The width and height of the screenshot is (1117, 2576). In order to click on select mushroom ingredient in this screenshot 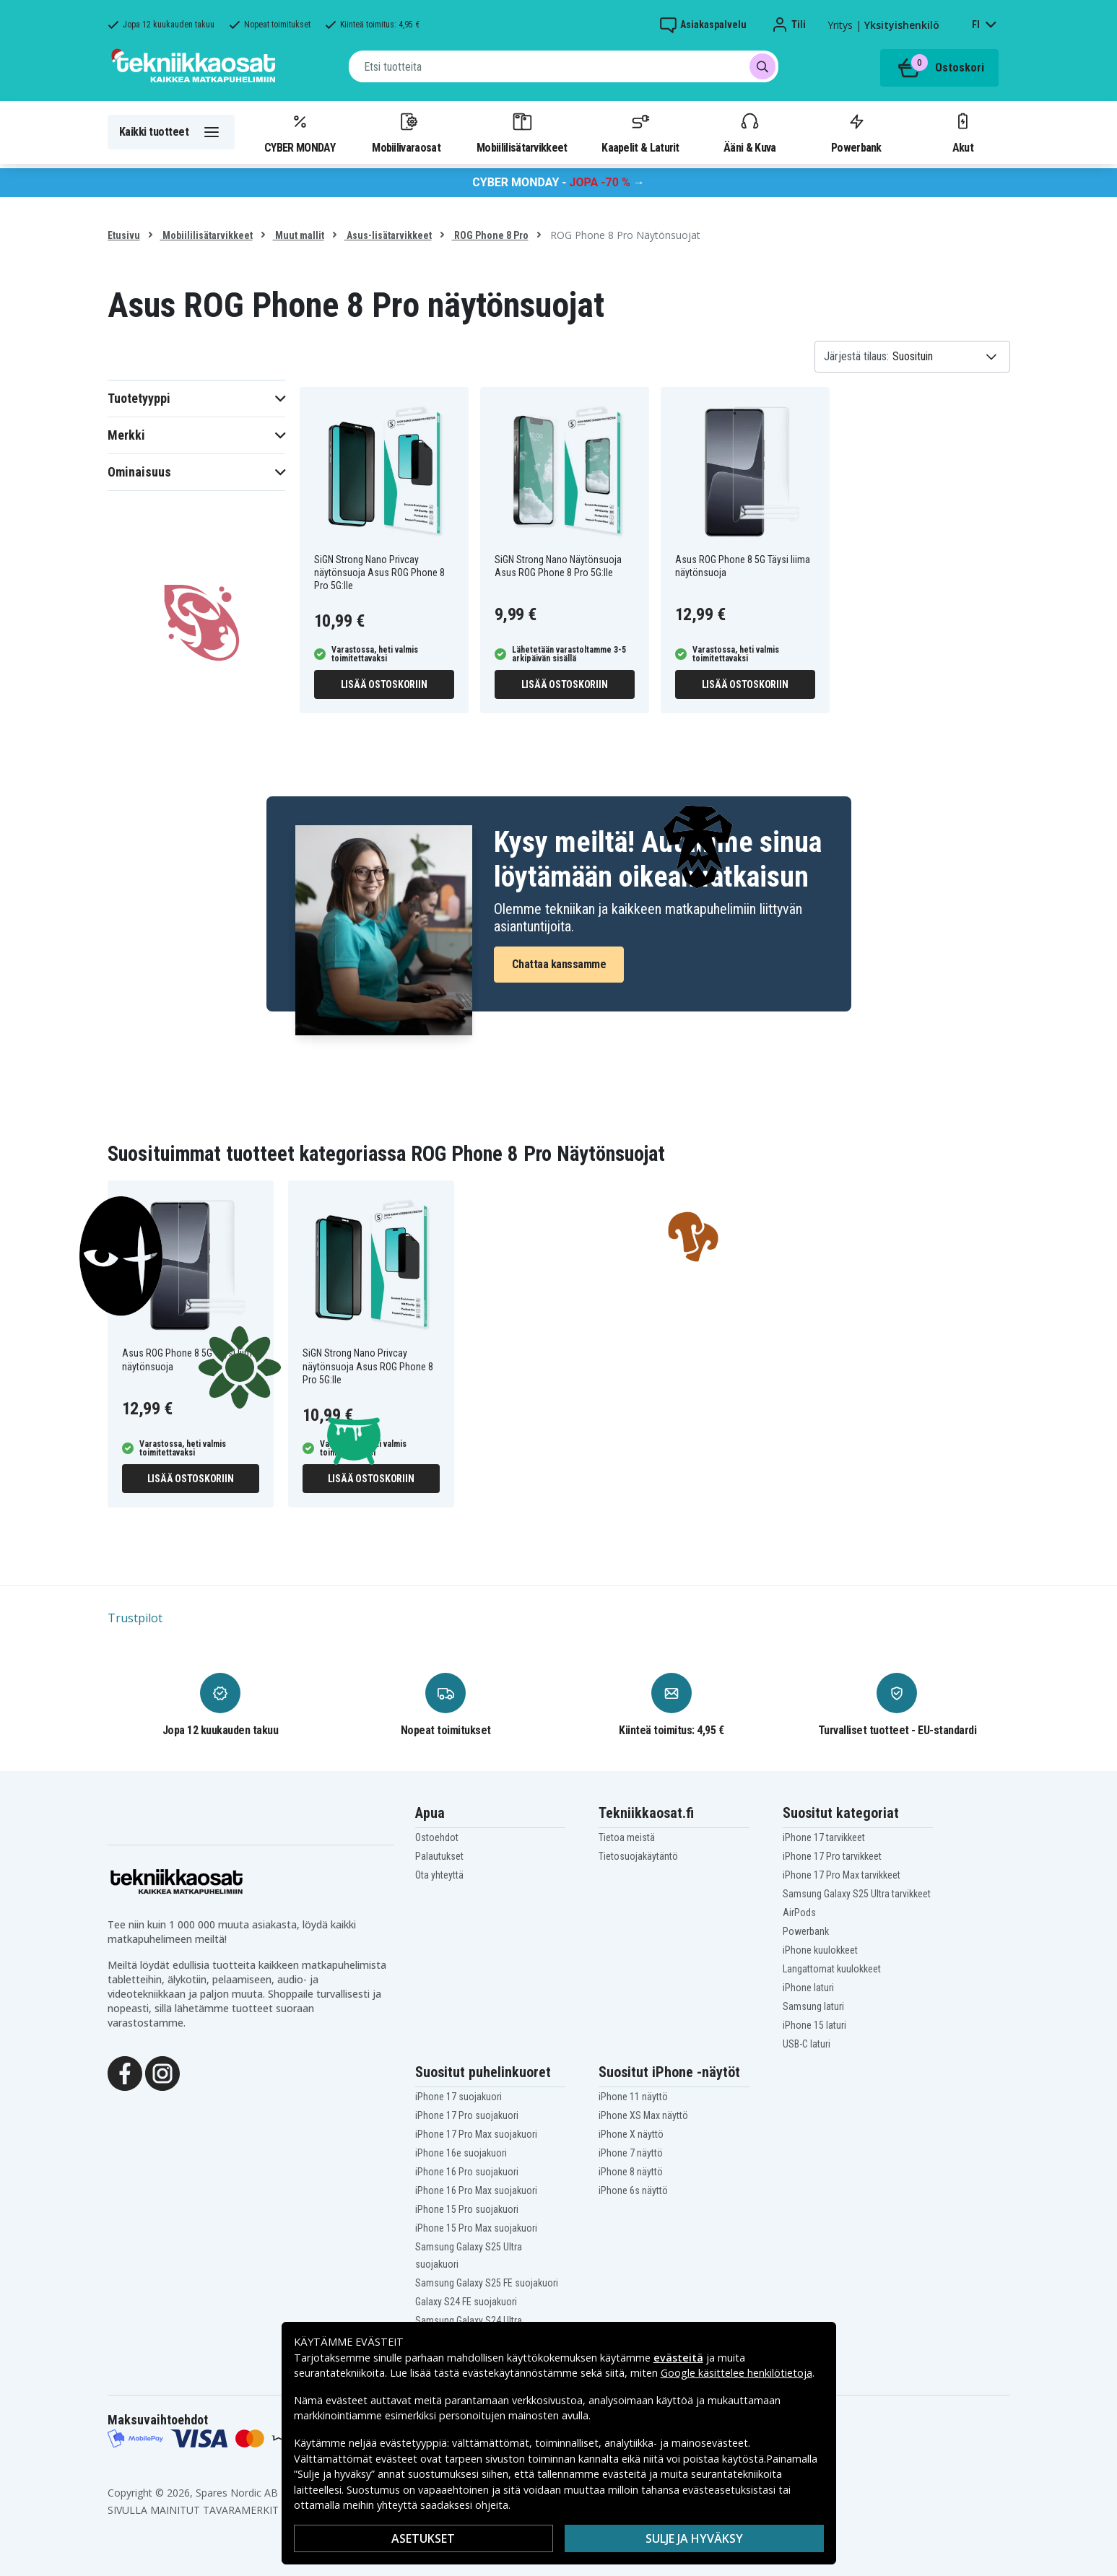, I will do `click(693, 1237)`.